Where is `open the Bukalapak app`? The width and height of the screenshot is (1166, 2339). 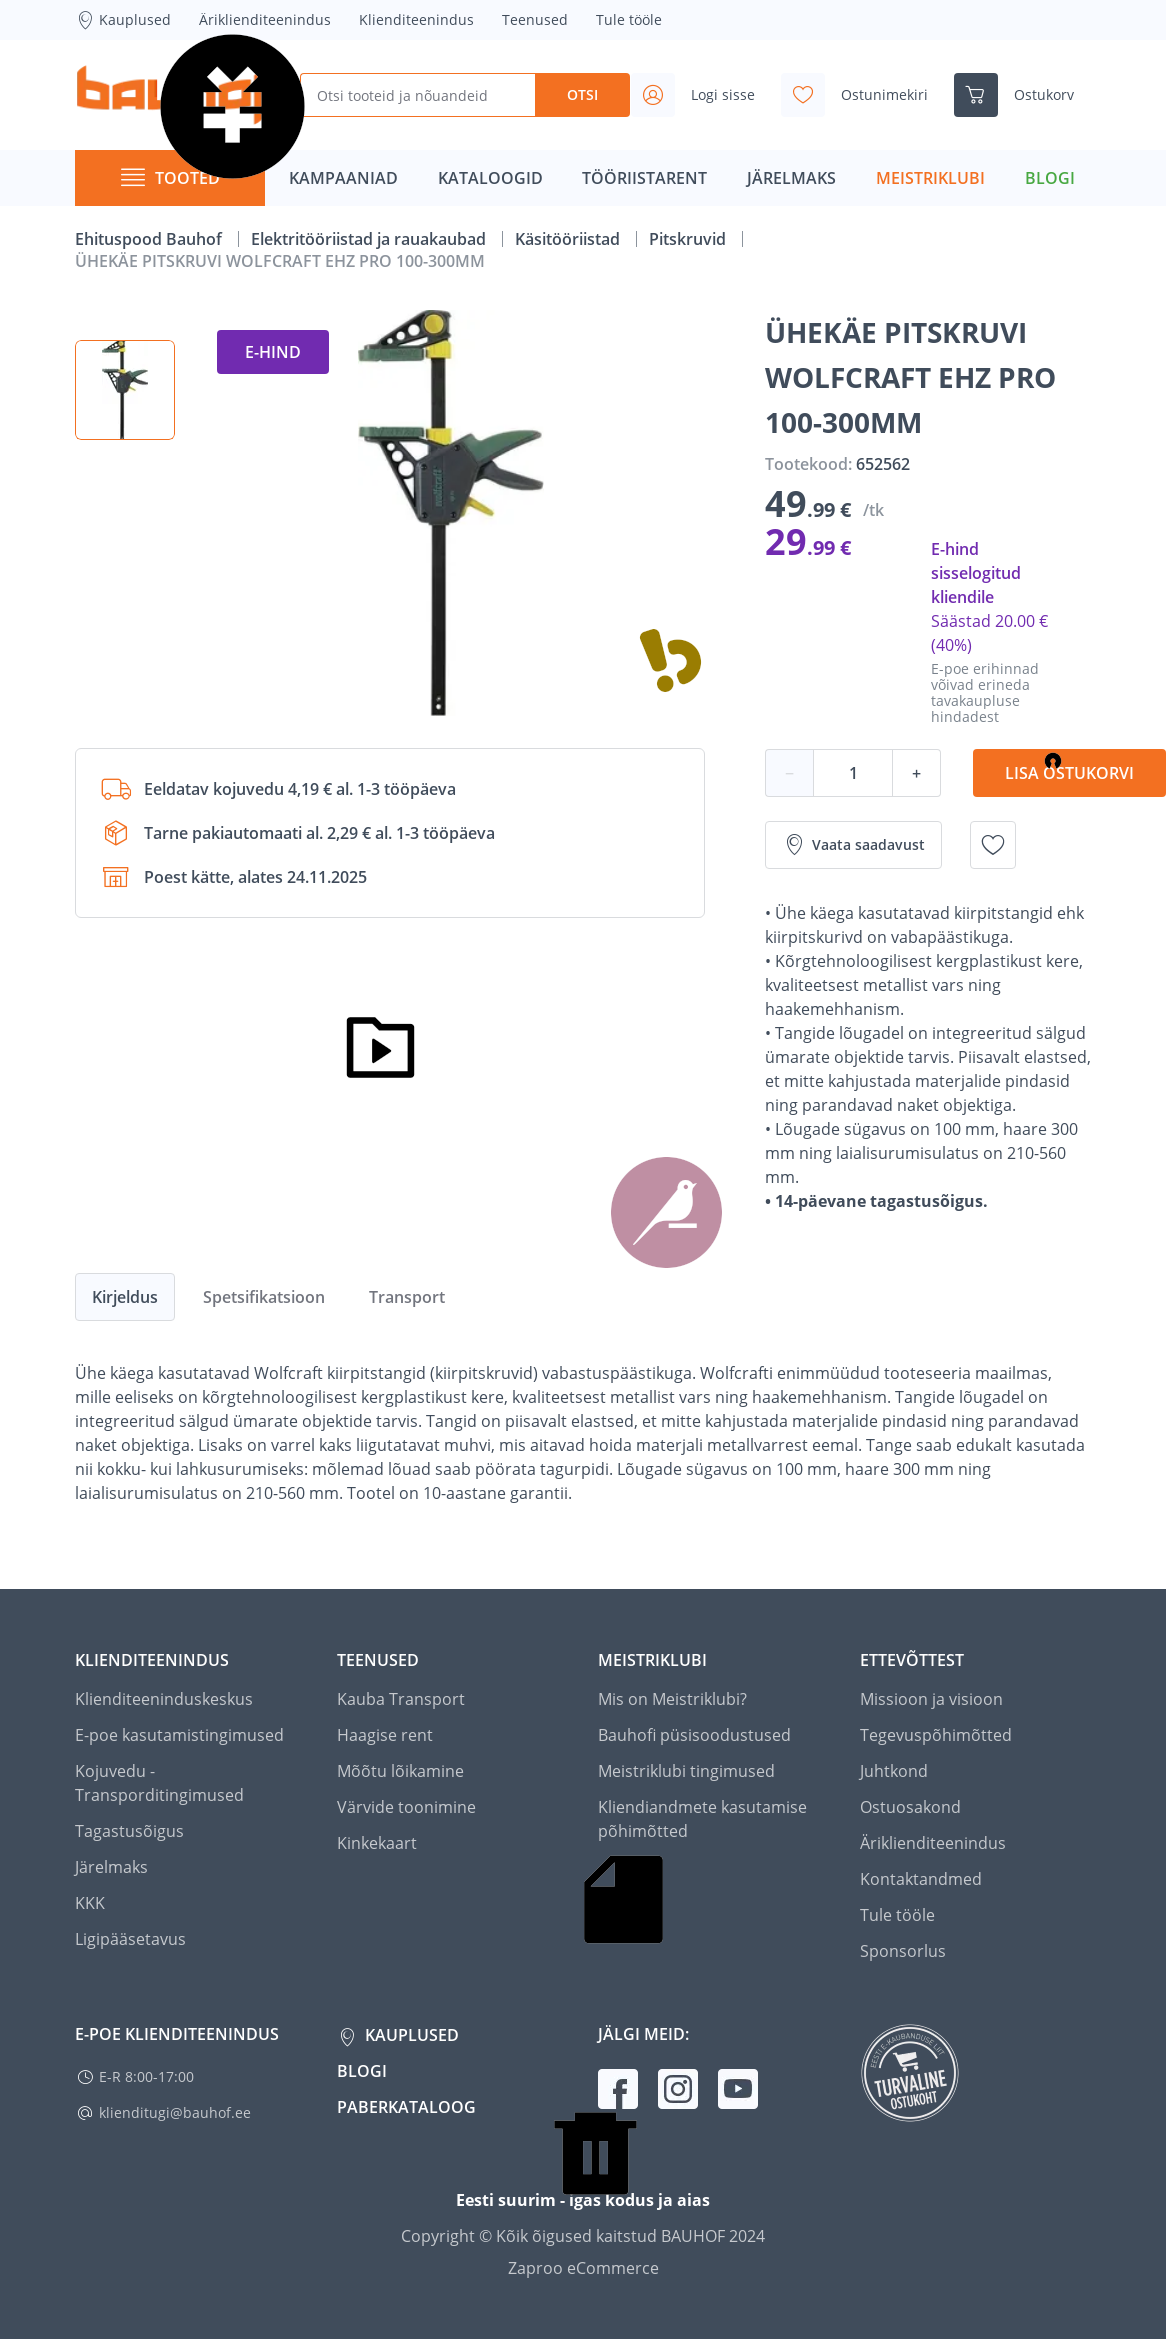 open the Bukalapak app is located at coordinates (670, 660).